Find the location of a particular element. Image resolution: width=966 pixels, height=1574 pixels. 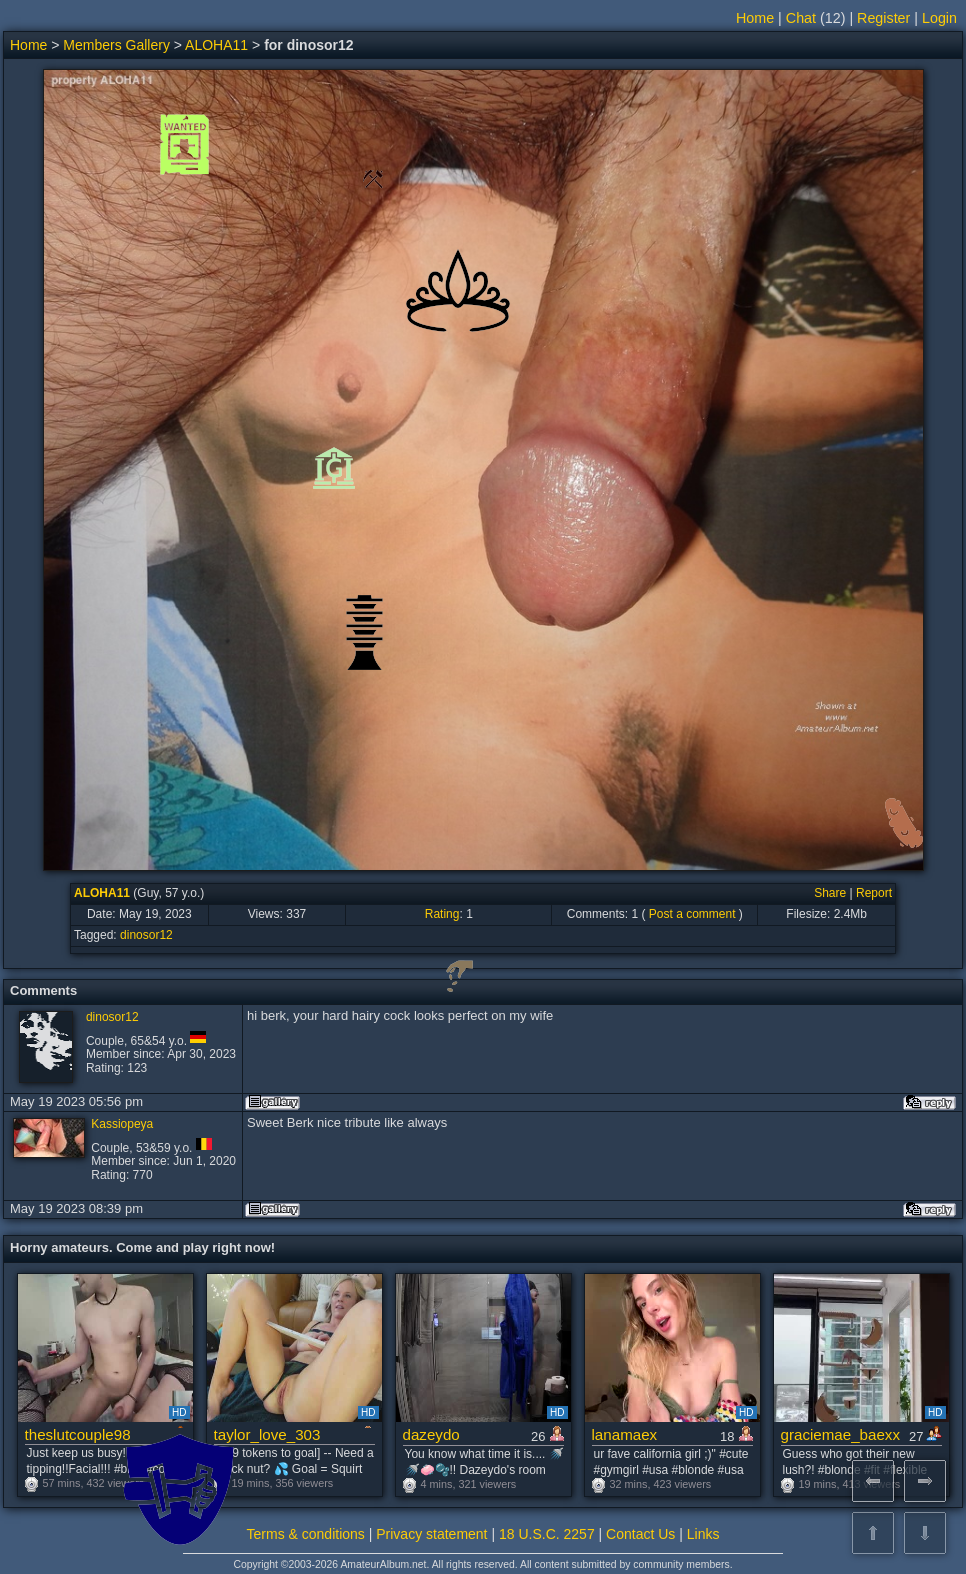

access banking or financial services is located at coordinates (334, 468).